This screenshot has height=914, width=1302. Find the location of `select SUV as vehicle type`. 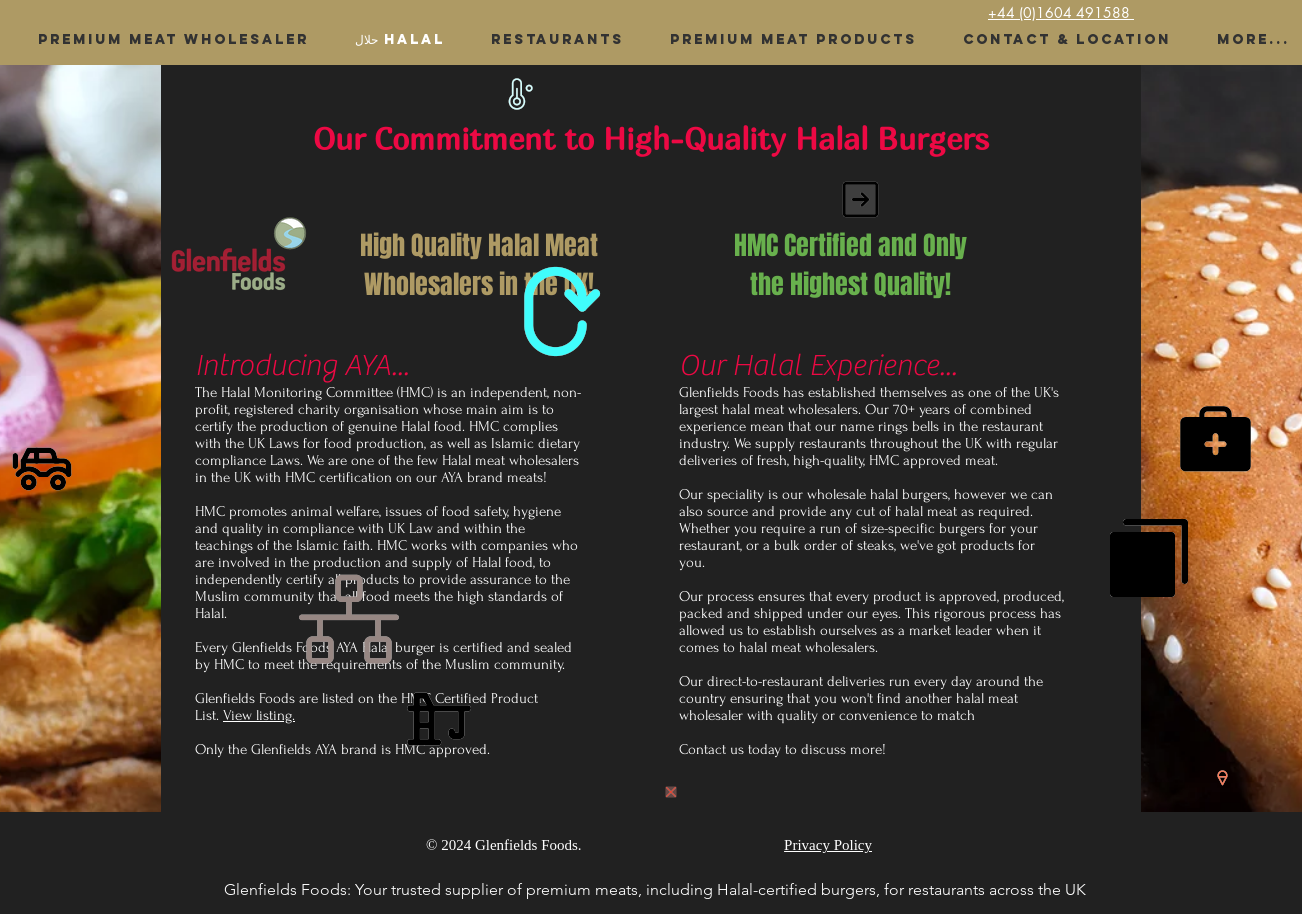

select SUV as vehicle type is located at coordinates (42, 469).